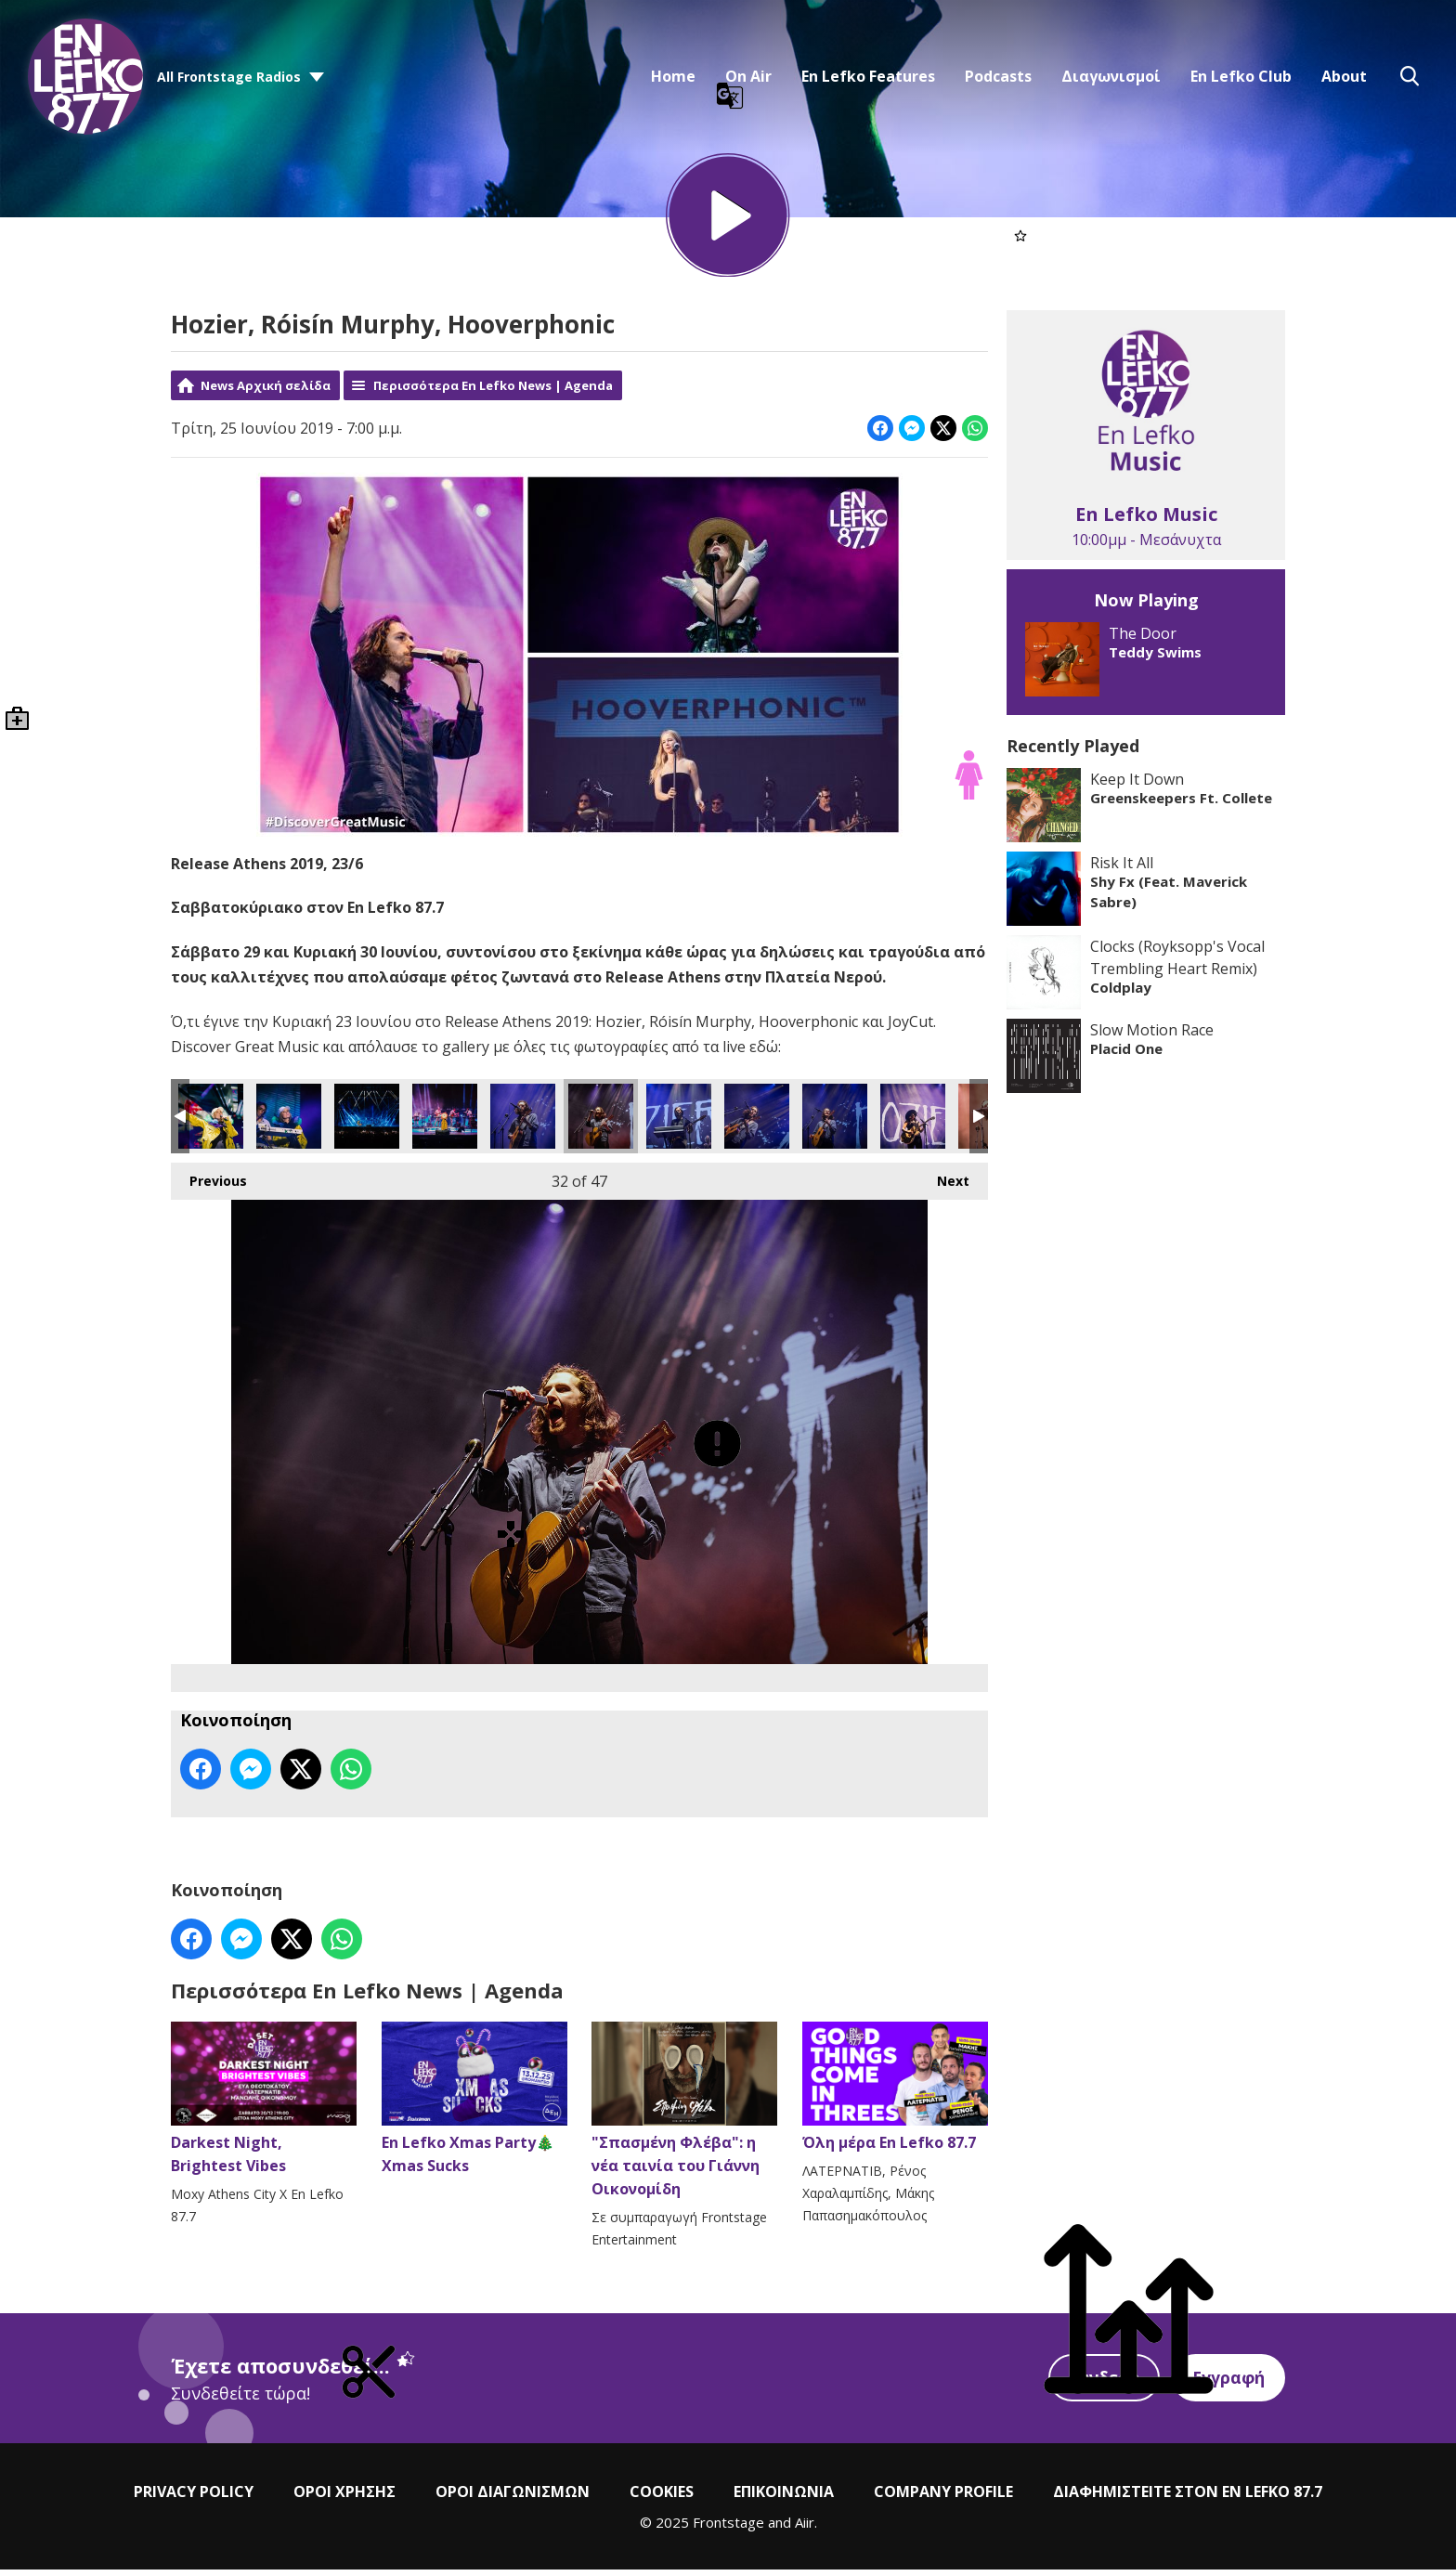  What do you see at coordinates (369, 2372) in the screenshot?
I see `cut selected content to clipboard` at bounding box center [369, 2372].